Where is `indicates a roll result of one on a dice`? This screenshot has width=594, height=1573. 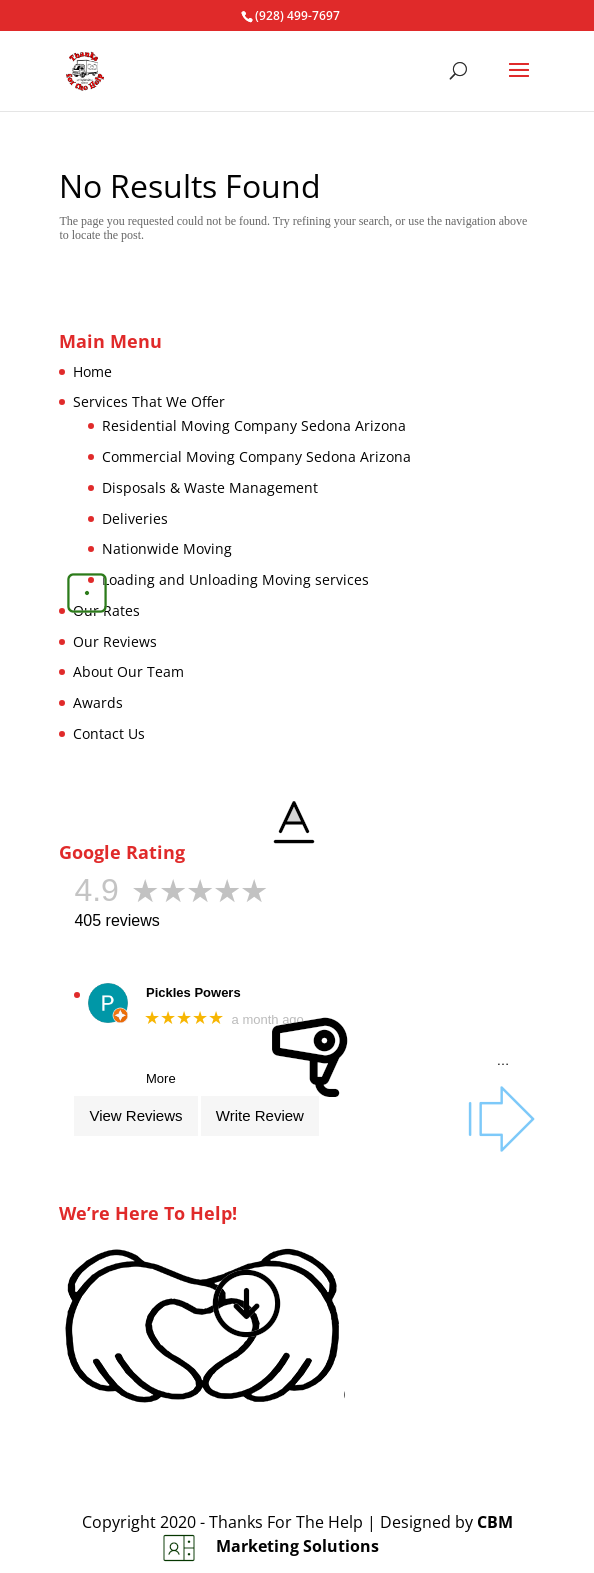 indicates a roll result of one on a dice is located at coordinates (87, 593).